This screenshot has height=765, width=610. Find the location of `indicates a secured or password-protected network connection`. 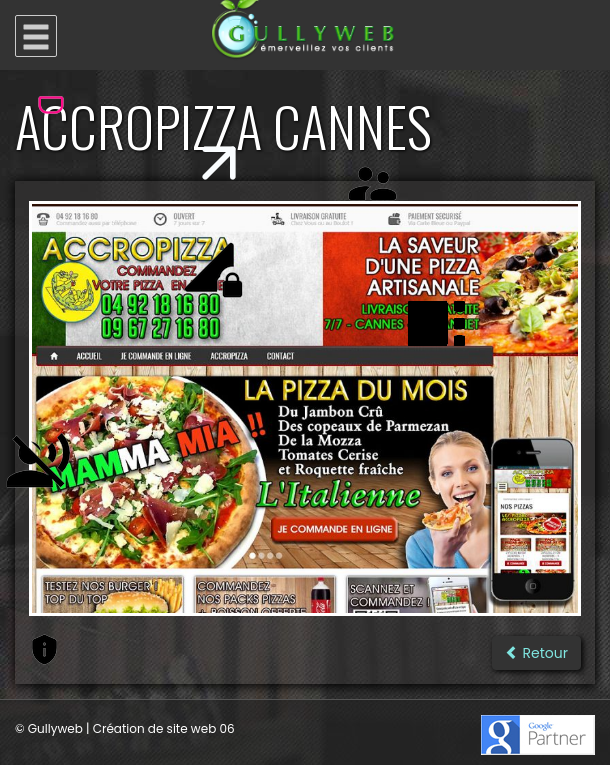

indicates a secured or password-protected network connection is located at coordinates (211, 269).